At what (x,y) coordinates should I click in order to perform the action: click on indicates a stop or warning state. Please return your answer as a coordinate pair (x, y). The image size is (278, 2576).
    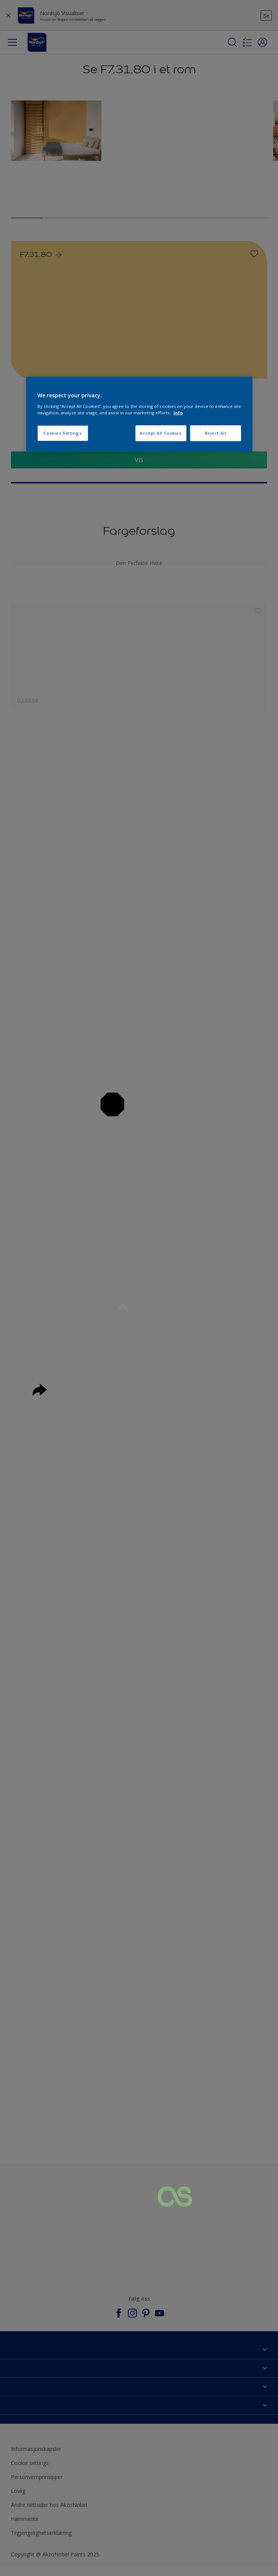
    Looking at the image, I should click on (112, 1104).